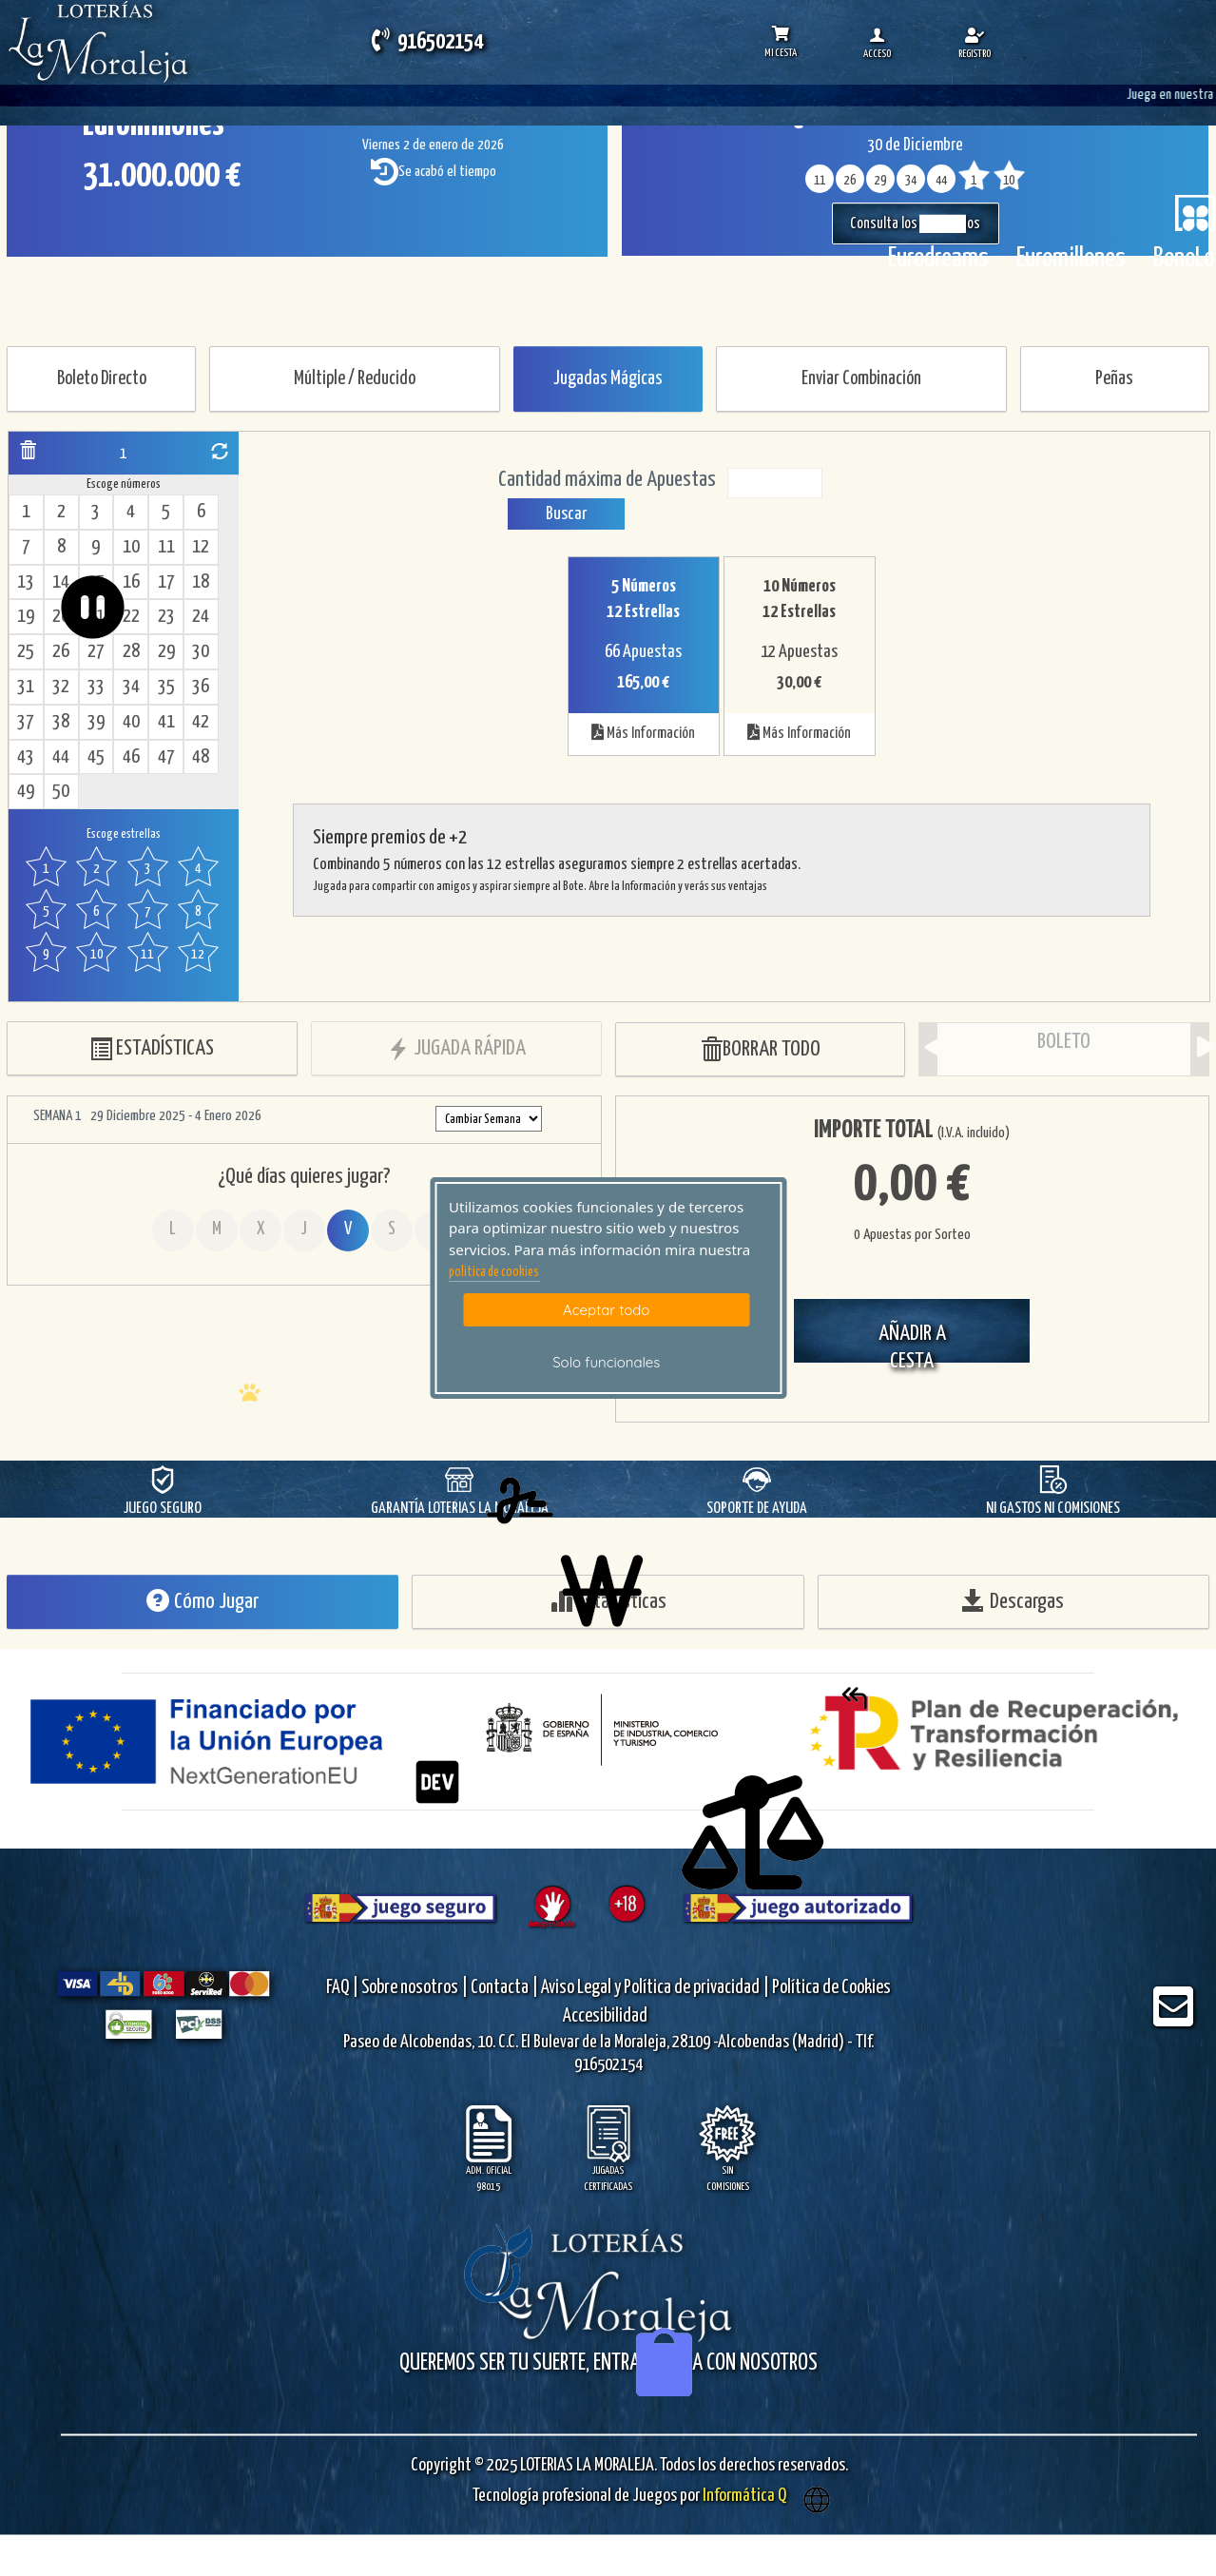 This screenshot has width=1216, height=2576. What do you see at coordinates (753, 1832) in the screenshot?
I see `indicates an imbalanced or unequal comparison` at bounding box center [753, 1832].